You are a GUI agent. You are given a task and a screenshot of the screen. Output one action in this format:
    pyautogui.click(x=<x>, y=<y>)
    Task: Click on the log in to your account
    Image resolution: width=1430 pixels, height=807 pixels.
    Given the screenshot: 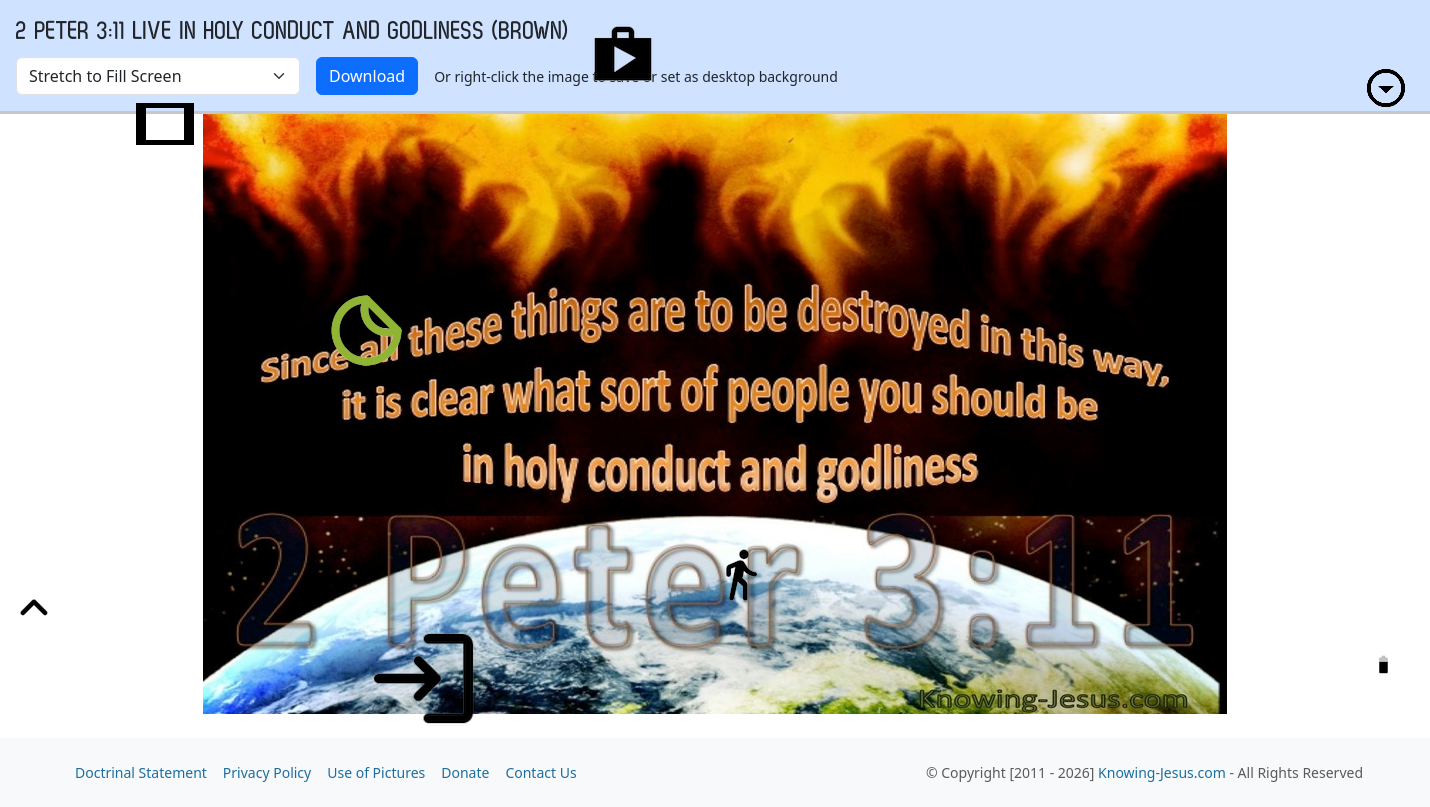 What is the action you would take?
    pyautogui.click(x=423, y=678)
    